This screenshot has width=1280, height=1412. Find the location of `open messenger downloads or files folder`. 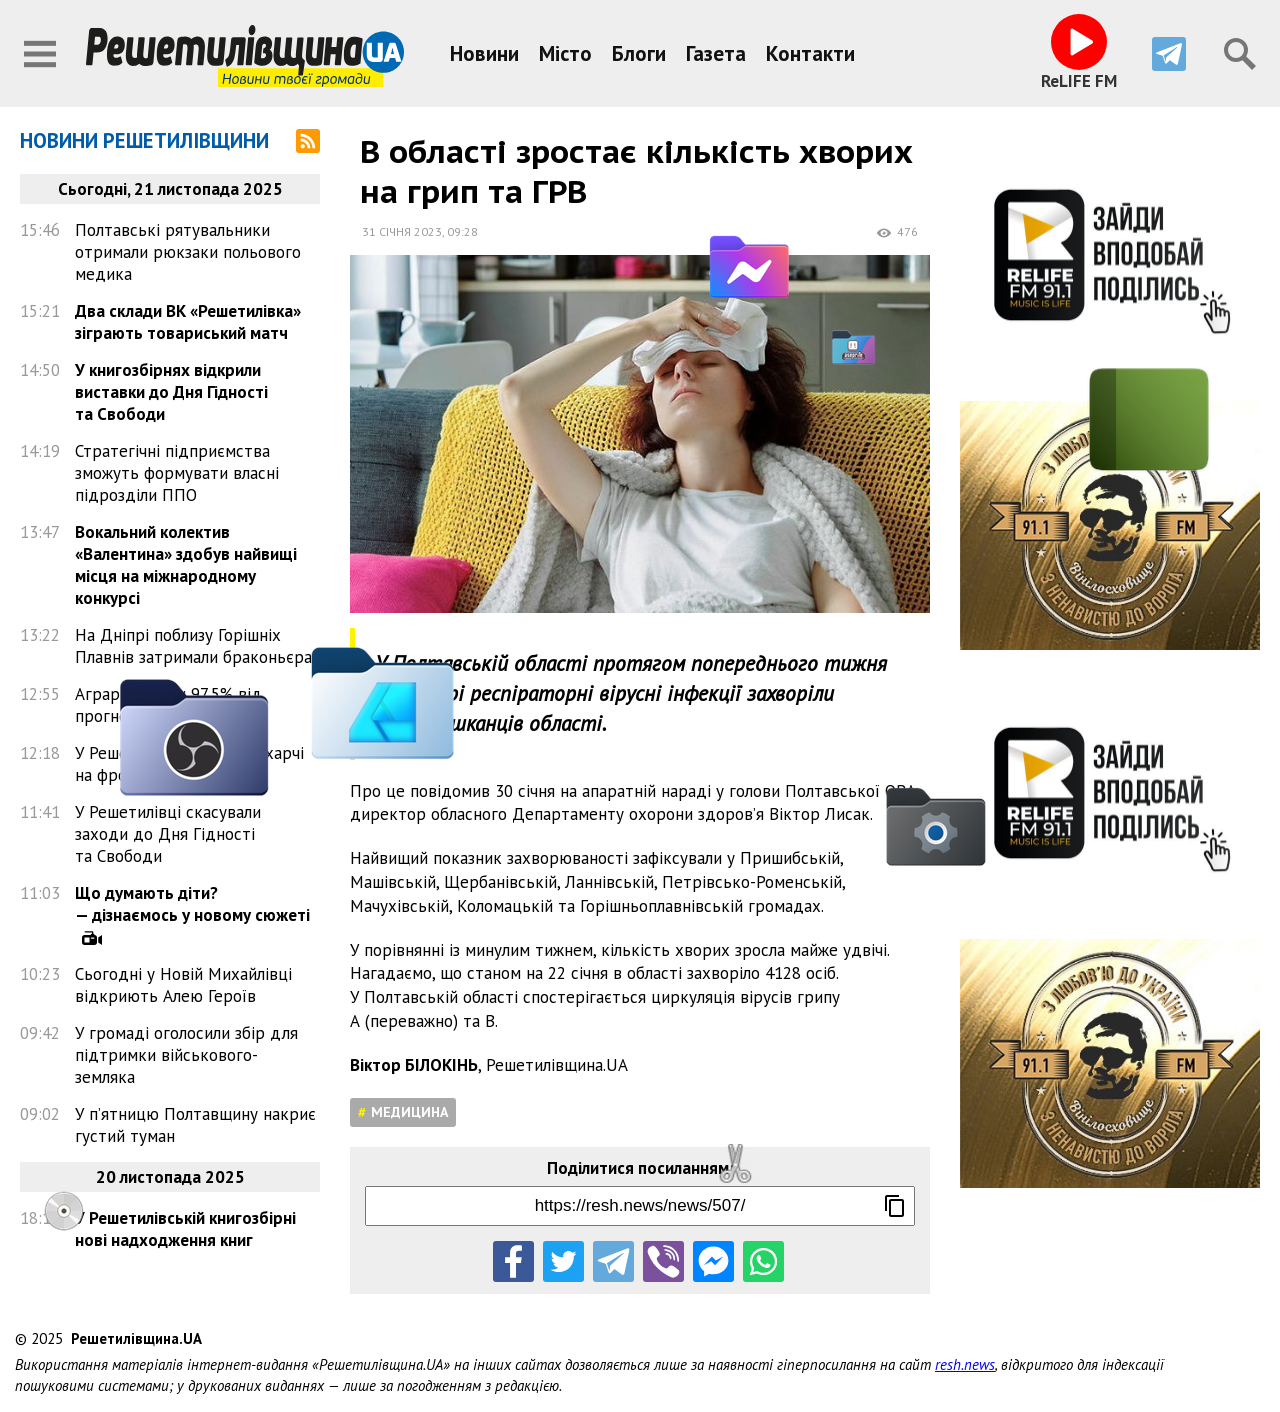

open messenger downloads or files folder is located at coordinates (749, 269).